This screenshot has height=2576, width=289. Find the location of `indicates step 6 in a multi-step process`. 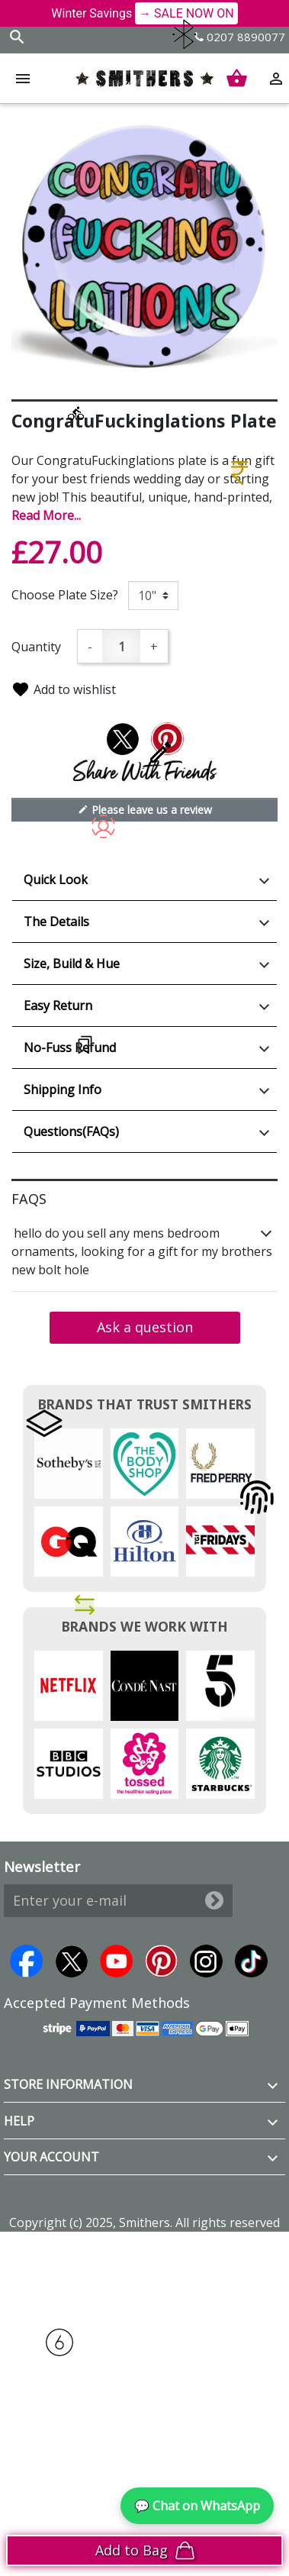

indicates step 6 in a multi-step process is located at coordinates (59, 2342).